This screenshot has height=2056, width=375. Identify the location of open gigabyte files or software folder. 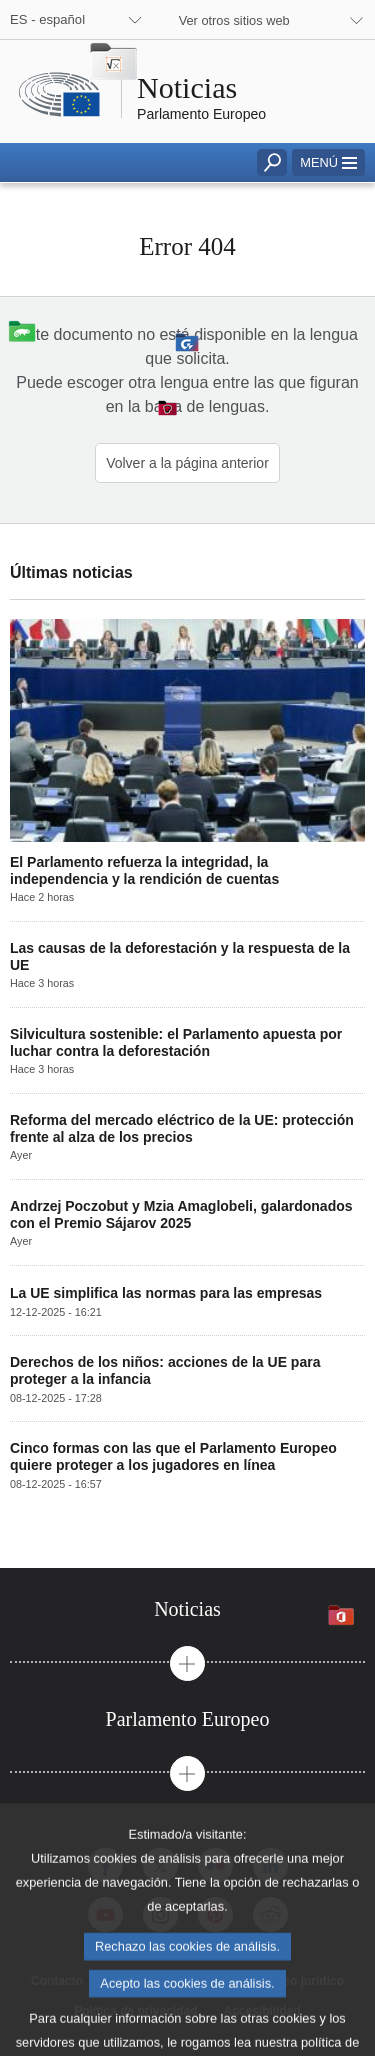
(187, 343).